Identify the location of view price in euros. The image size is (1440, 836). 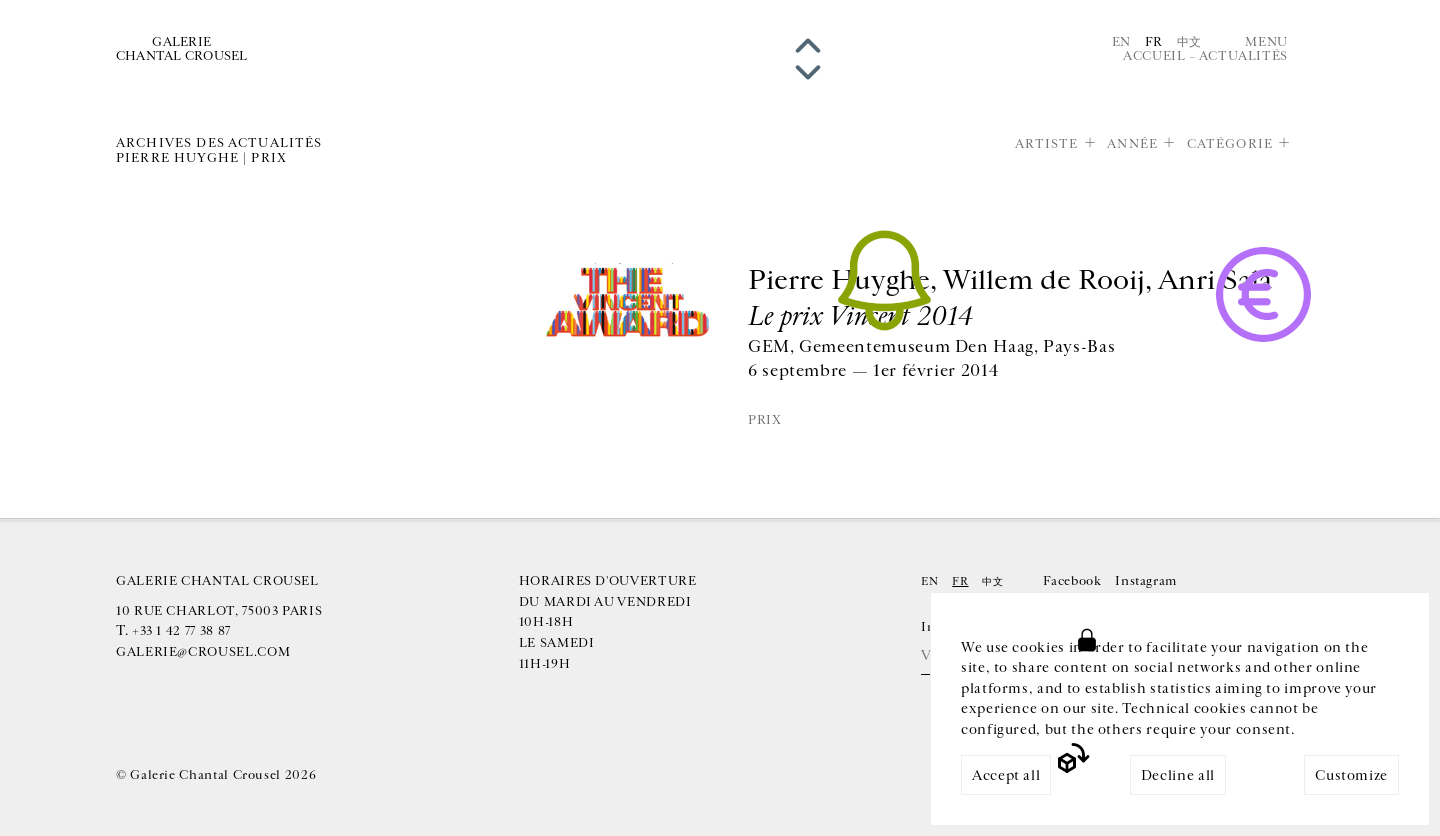
(1263, 294).